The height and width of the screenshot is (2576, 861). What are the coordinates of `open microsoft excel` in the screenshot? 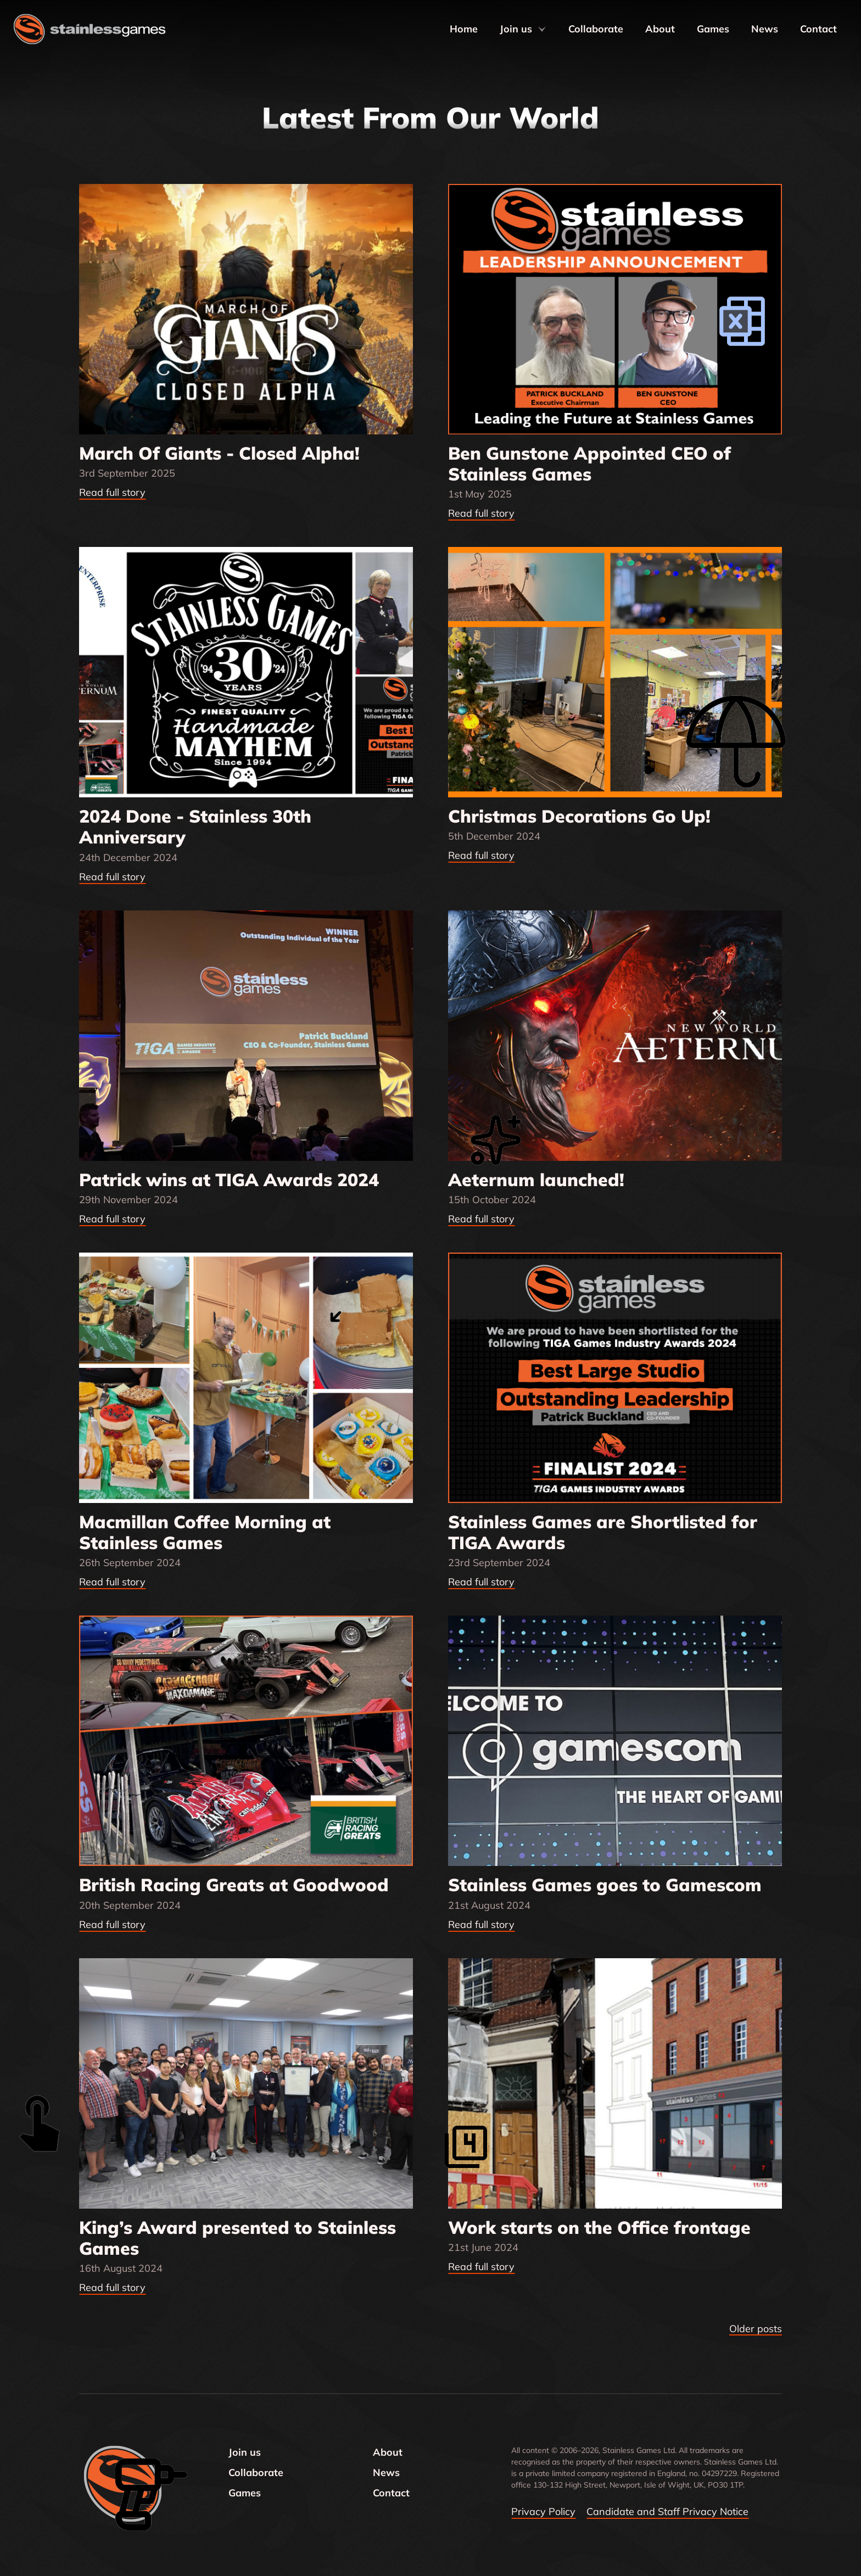 It's located at (744, 321).